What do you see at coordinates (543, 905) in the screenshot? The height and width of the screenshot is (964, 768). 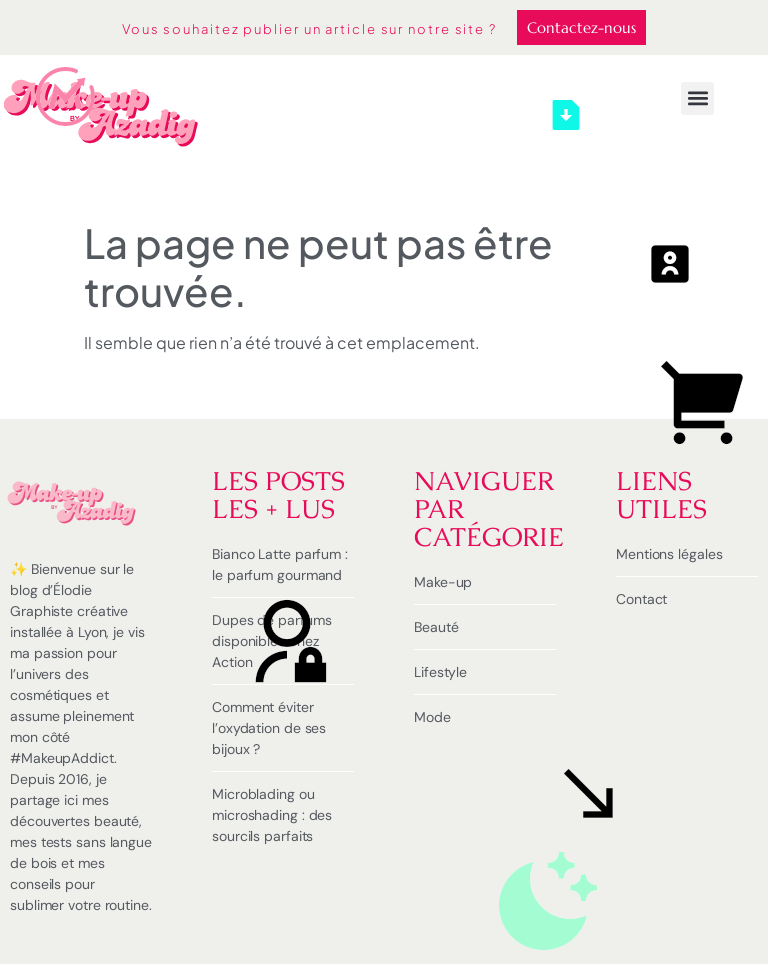 I see `enable dark mode or night theme` at bounding box center [543, 905].